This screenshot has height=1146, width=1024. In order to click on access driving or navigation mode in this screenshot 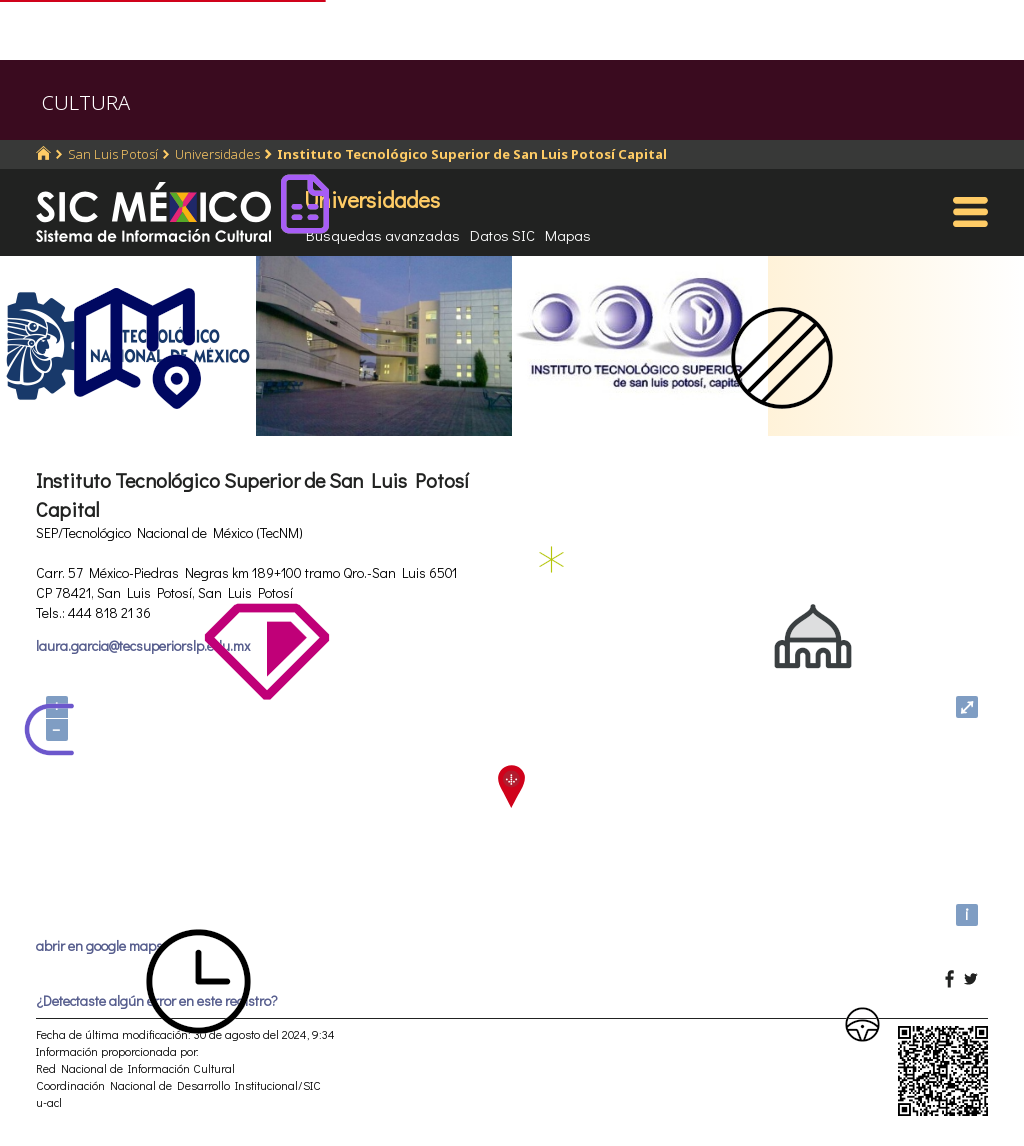, I will do `click(862, 1024)`.